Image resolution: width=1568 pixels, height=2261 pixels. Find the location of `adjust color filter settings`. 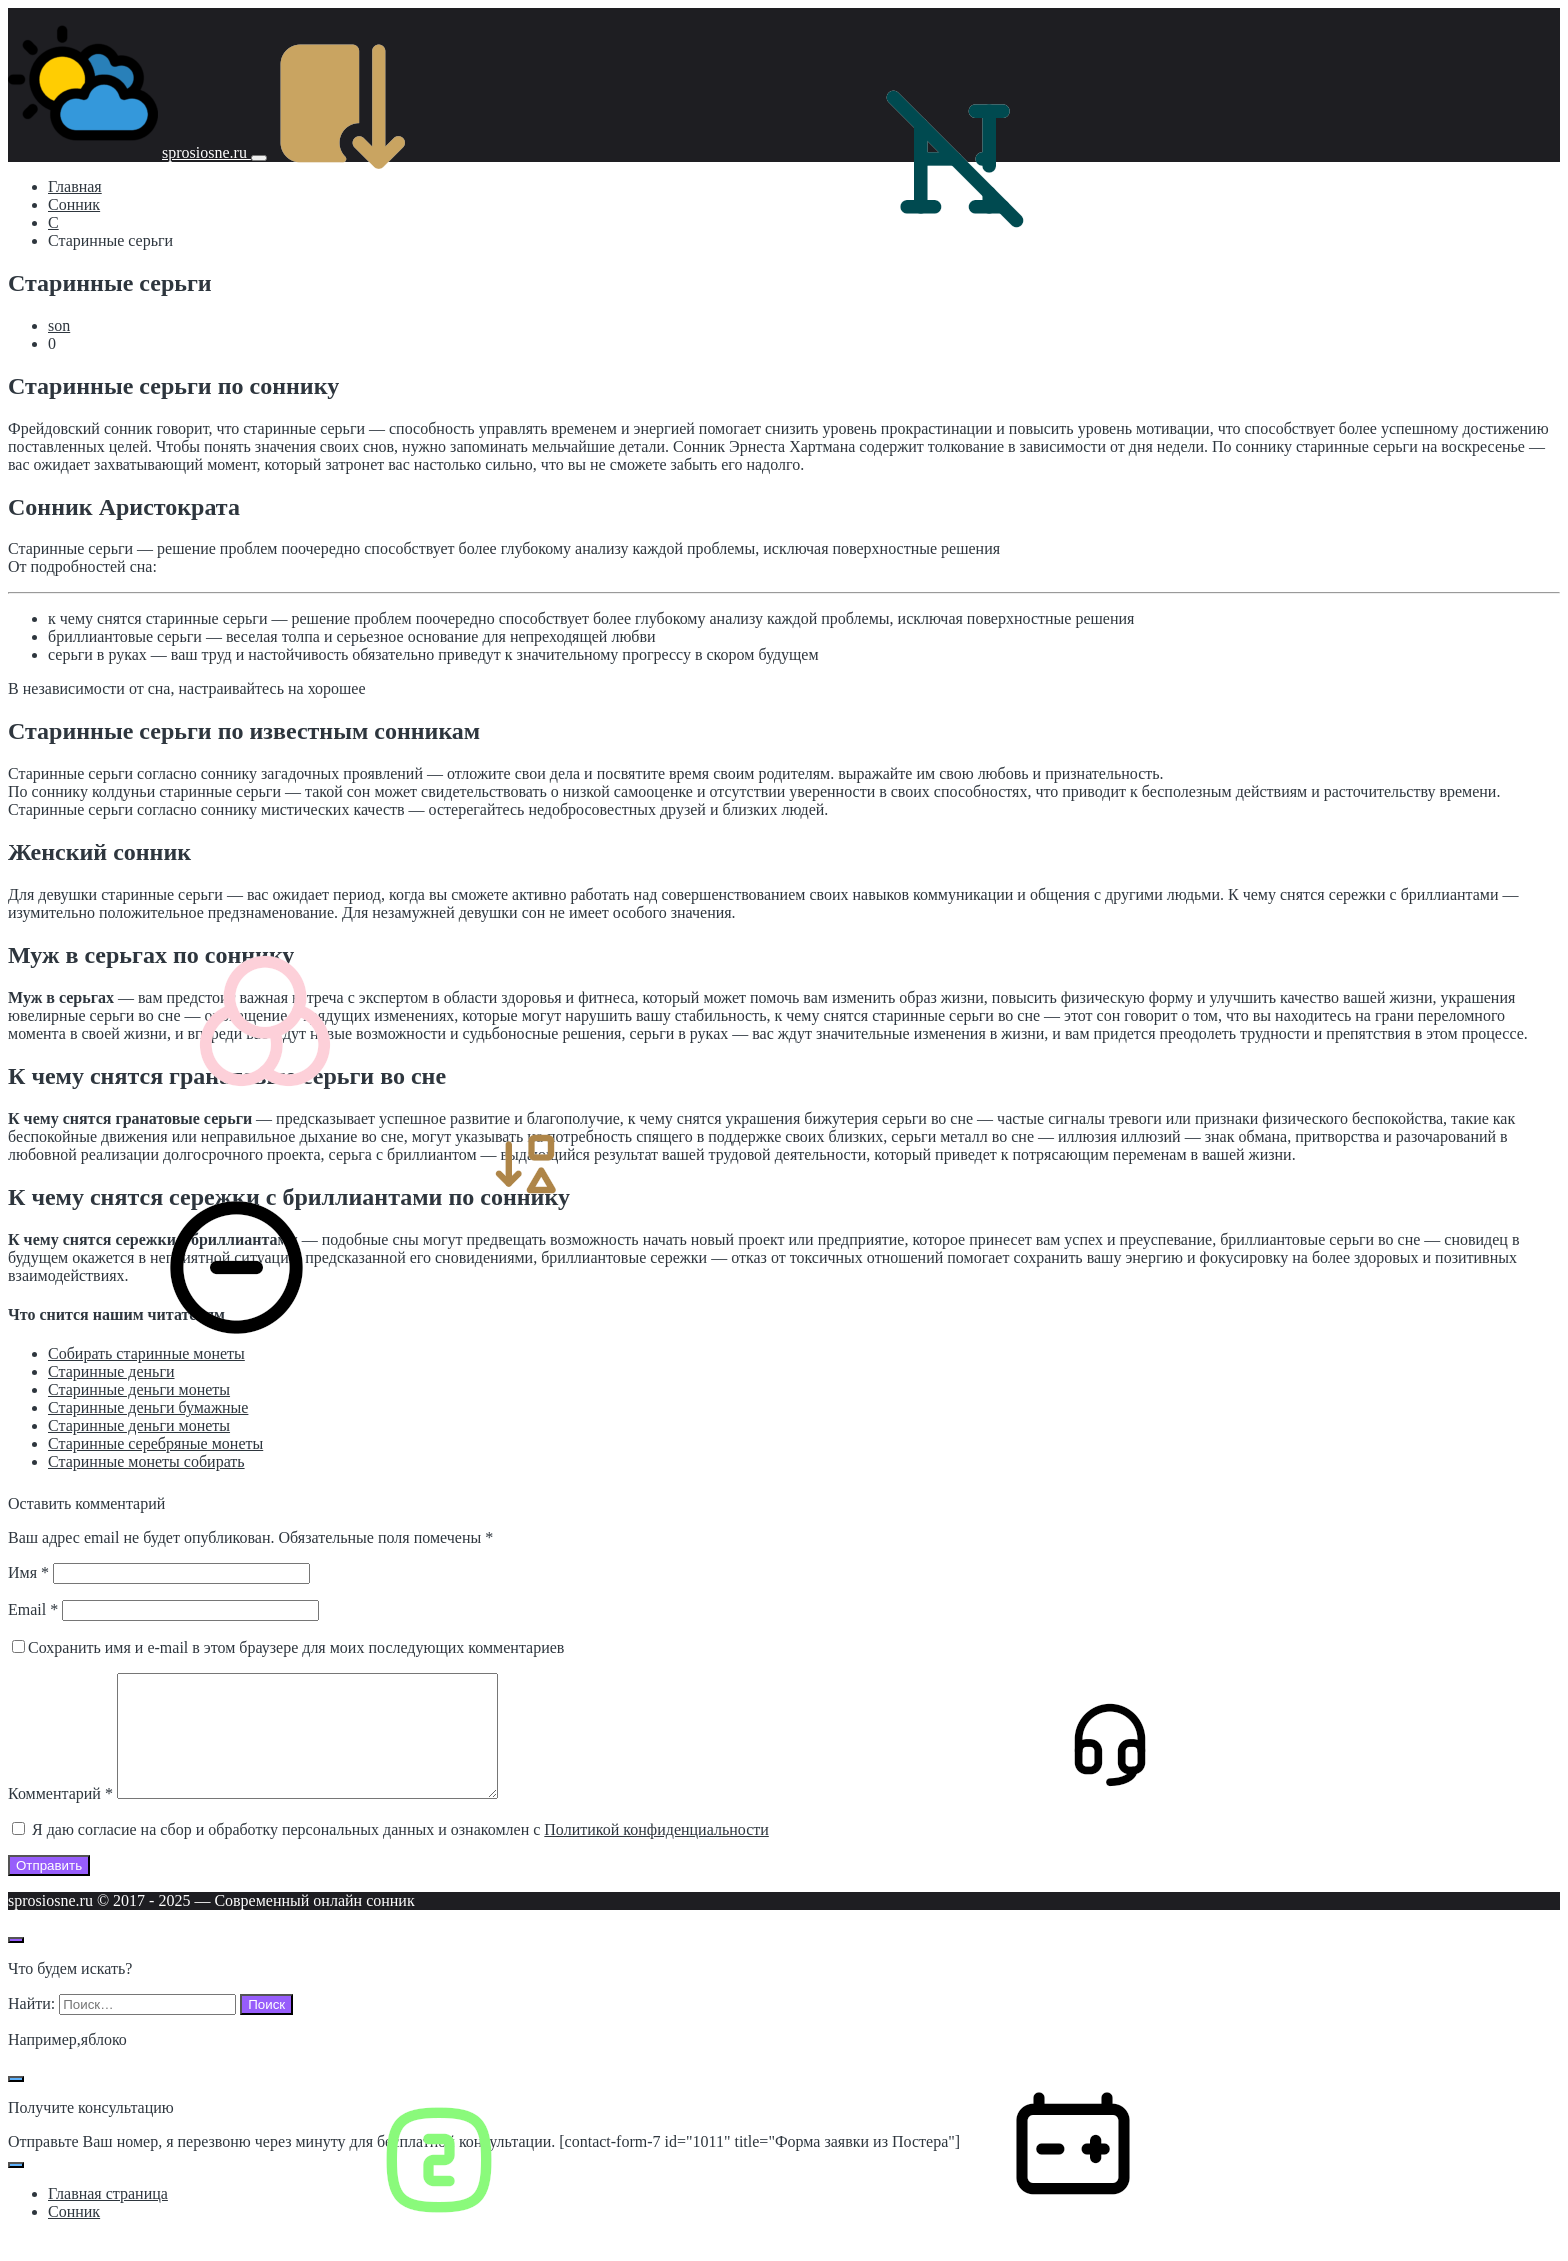

adjust color filter settings is located at coordinates (265, 1021).